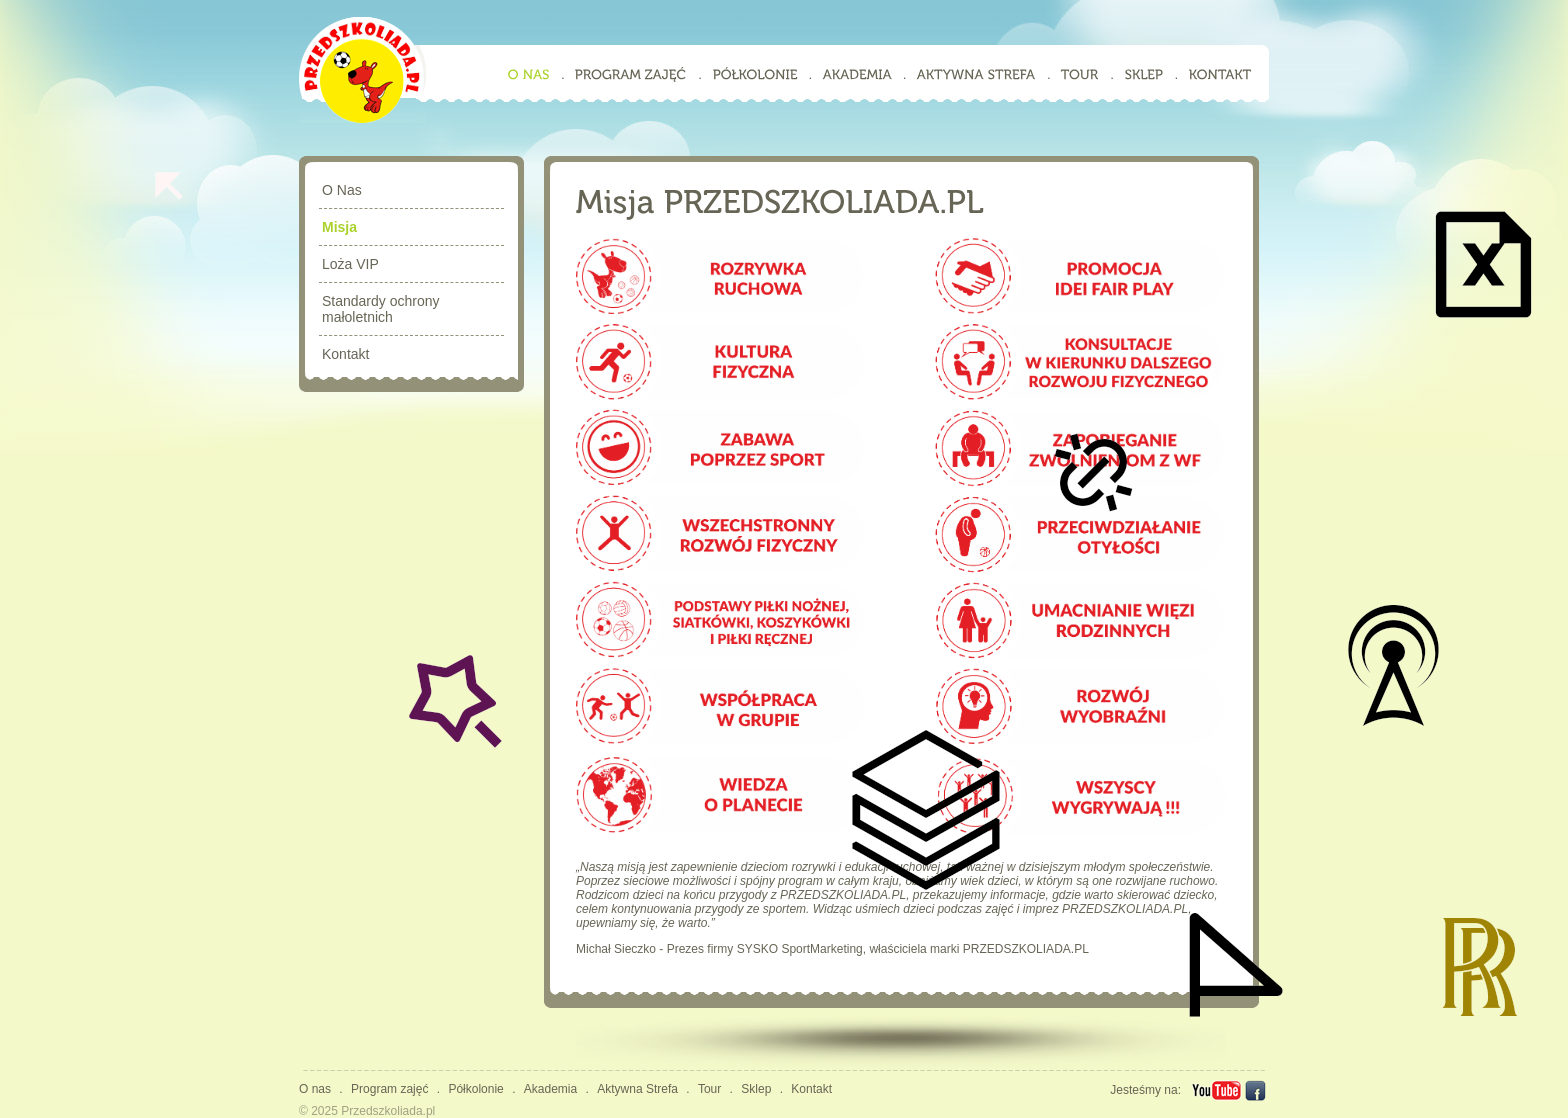  I want to click on apply magic or auto-enhance effects, so click(455, 701).